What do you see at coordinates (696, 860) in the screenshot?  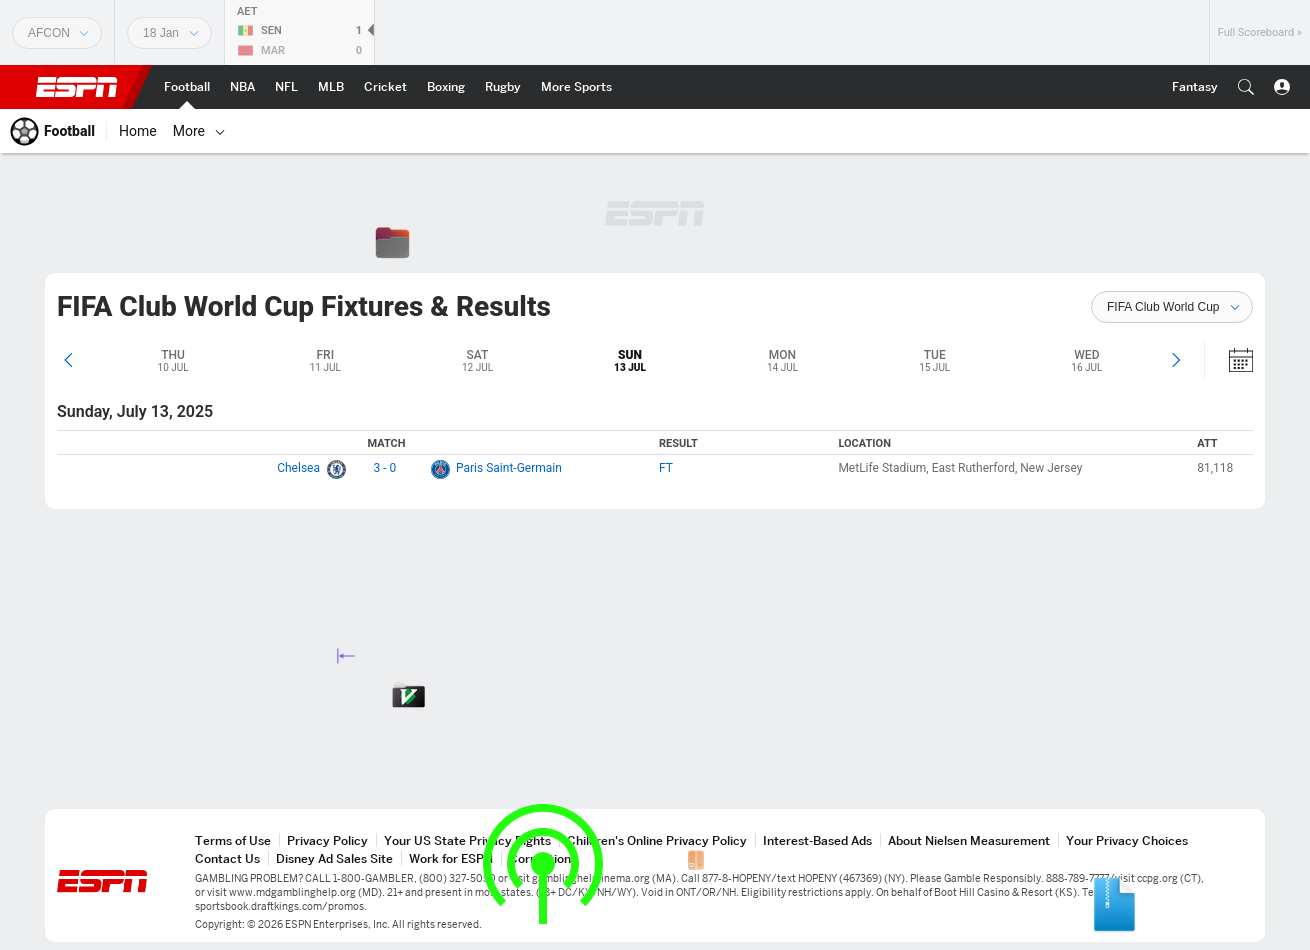 I see `compressed archive file` at bounding box center [696, 860].